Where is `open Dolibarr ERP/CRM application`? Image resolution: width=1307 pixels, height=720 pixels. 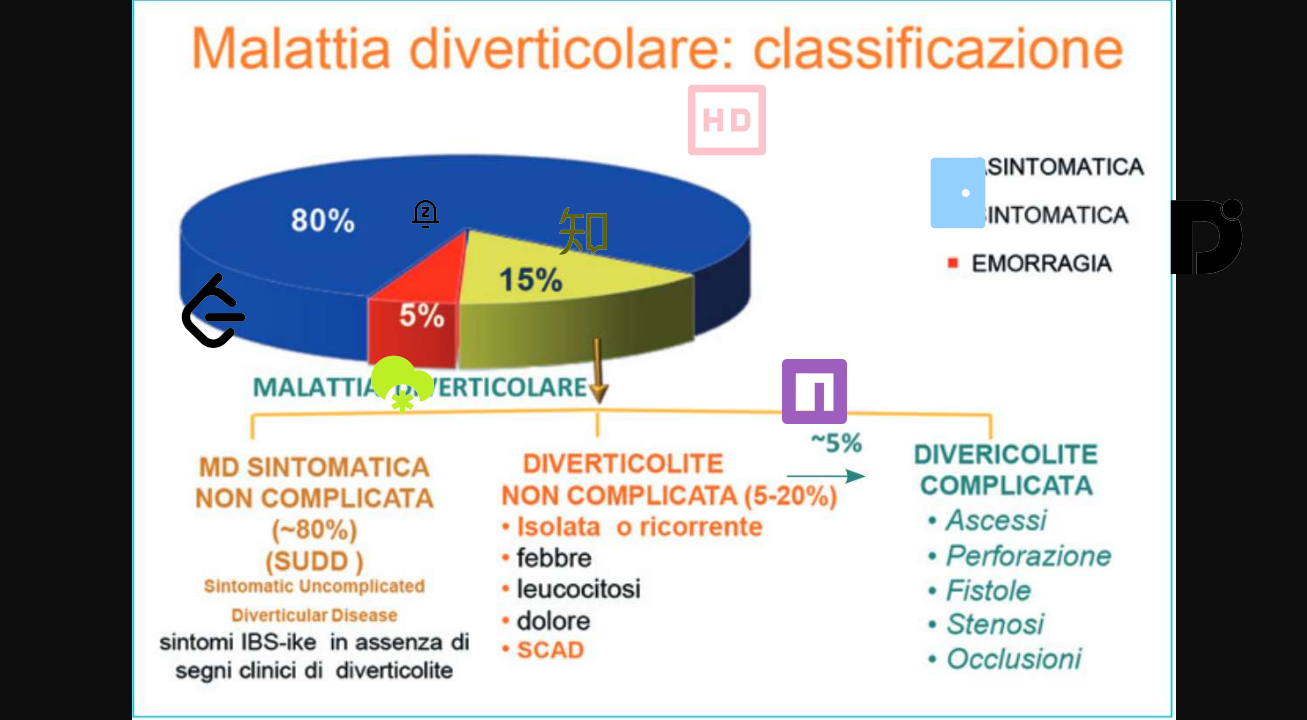
open Dolibarr ERP/CRM application is located at coordinates (1206, 236).